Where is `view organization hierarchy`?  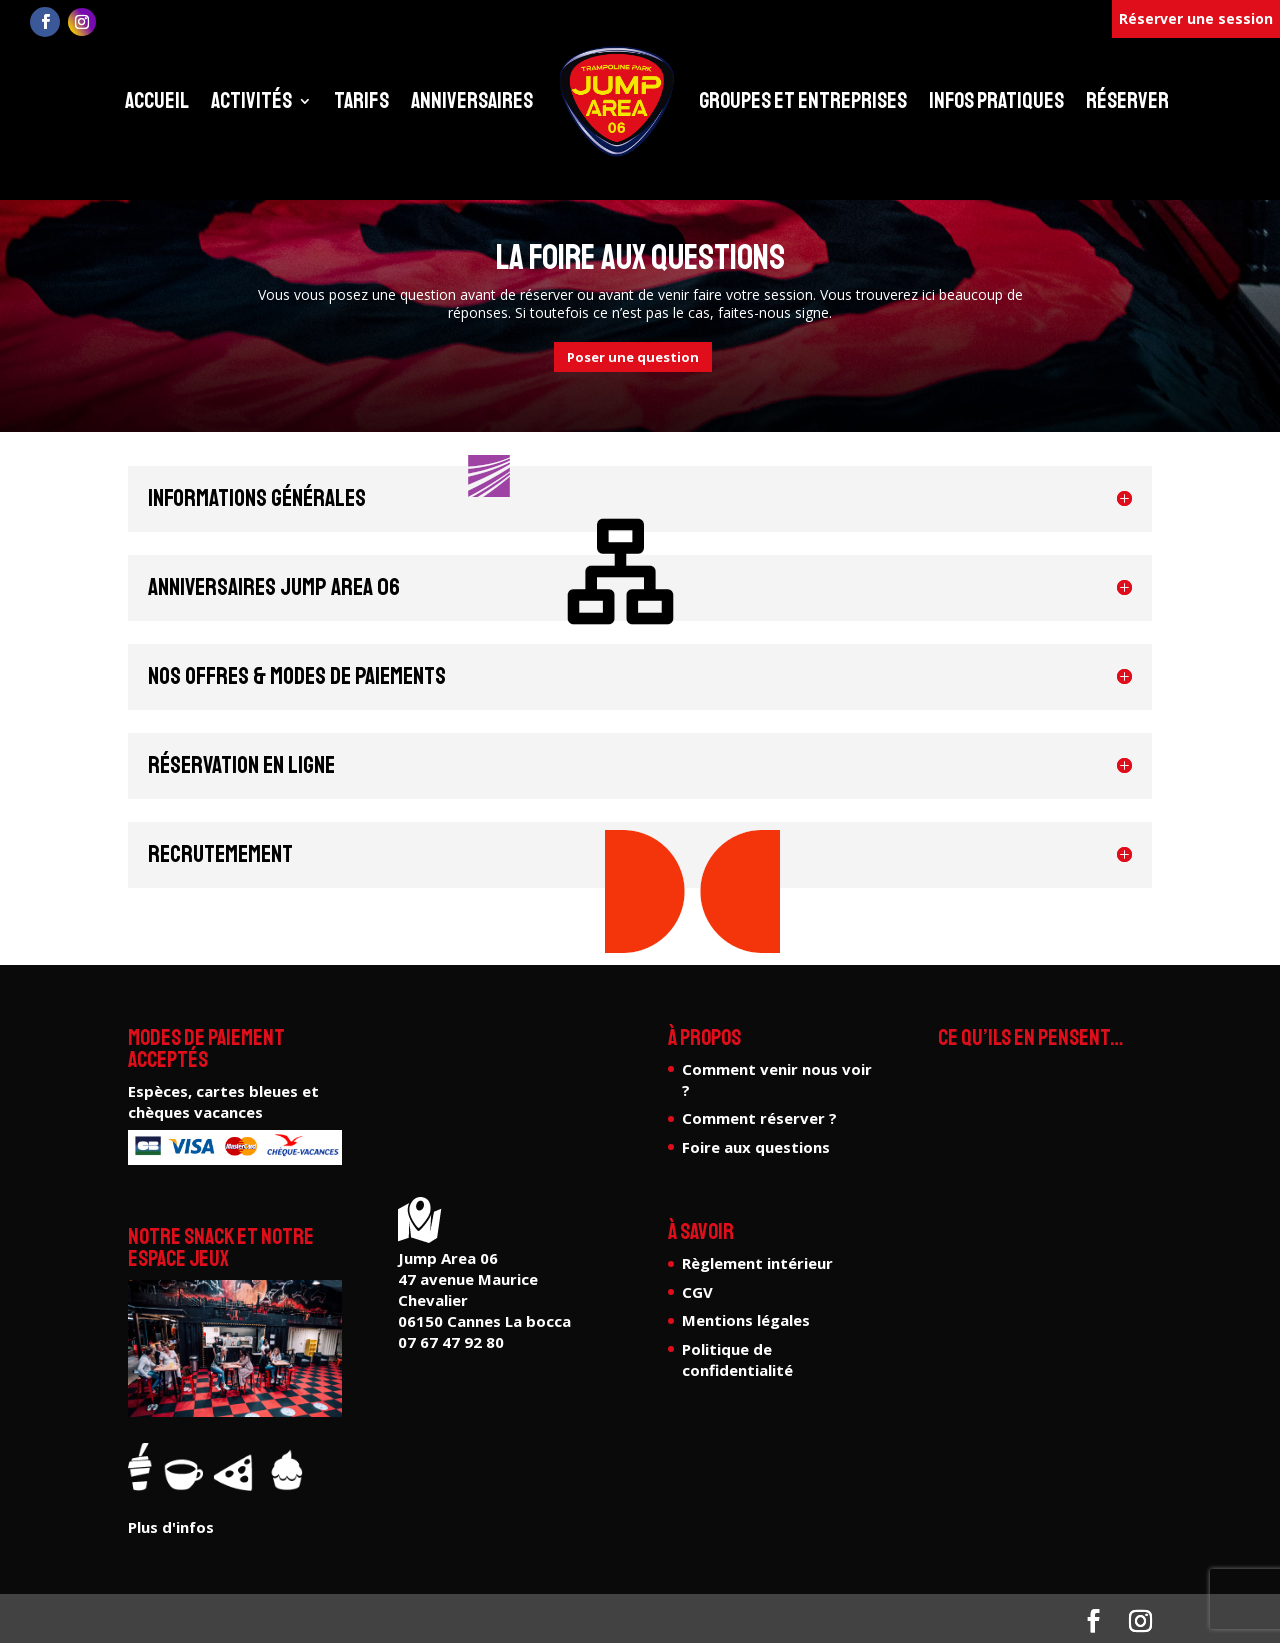
view organization hierarchy is located at coordinates (620, 571).